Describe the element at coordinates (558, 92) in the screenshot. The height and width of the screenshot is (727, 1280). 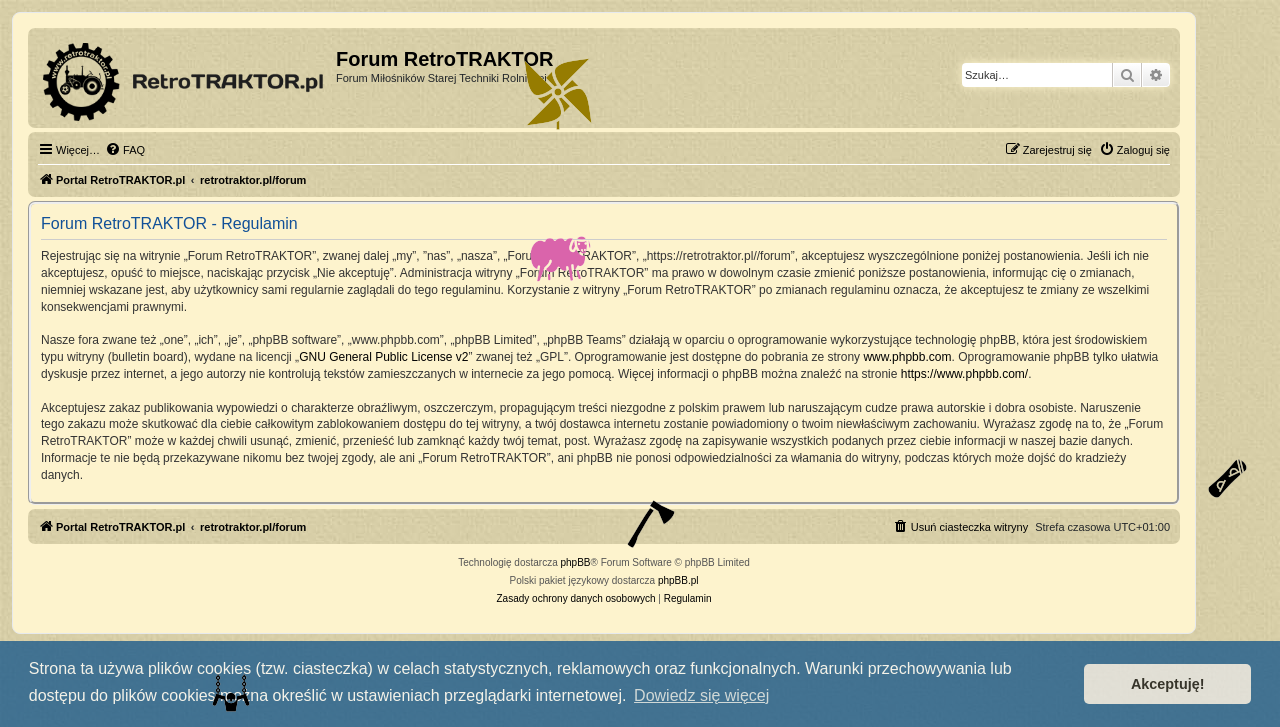
I see `a decorative or playful element indicating games or toys` at that location.